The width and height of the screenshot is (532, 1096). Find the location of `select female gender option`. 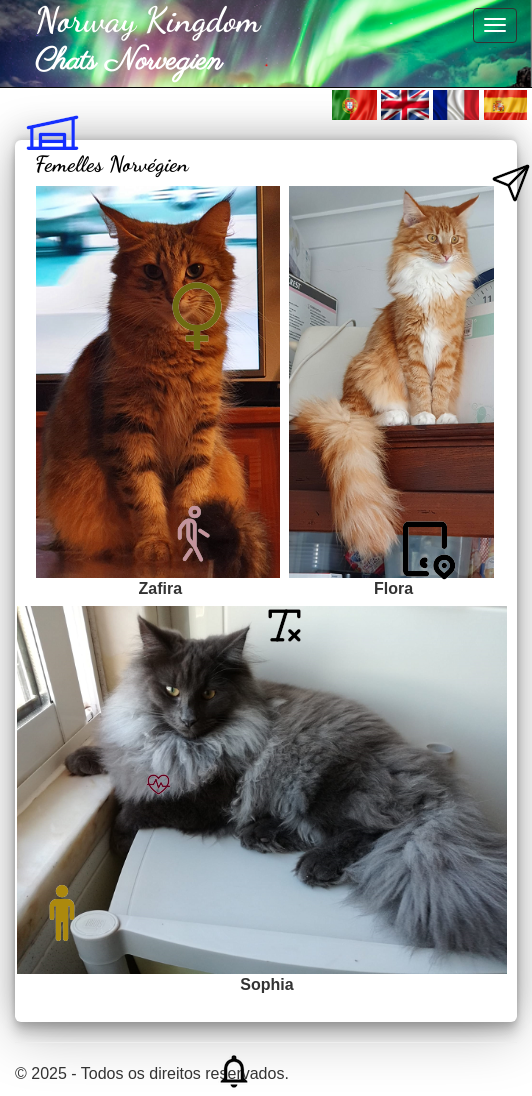

select female gender option is located at coordinates (197, 316).